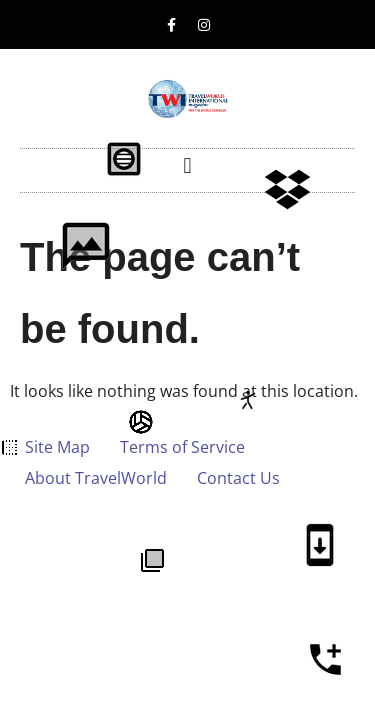 The width and height of the screenshot is (375, 720). I want to click on view stacked or layered content, so click(152, 560).